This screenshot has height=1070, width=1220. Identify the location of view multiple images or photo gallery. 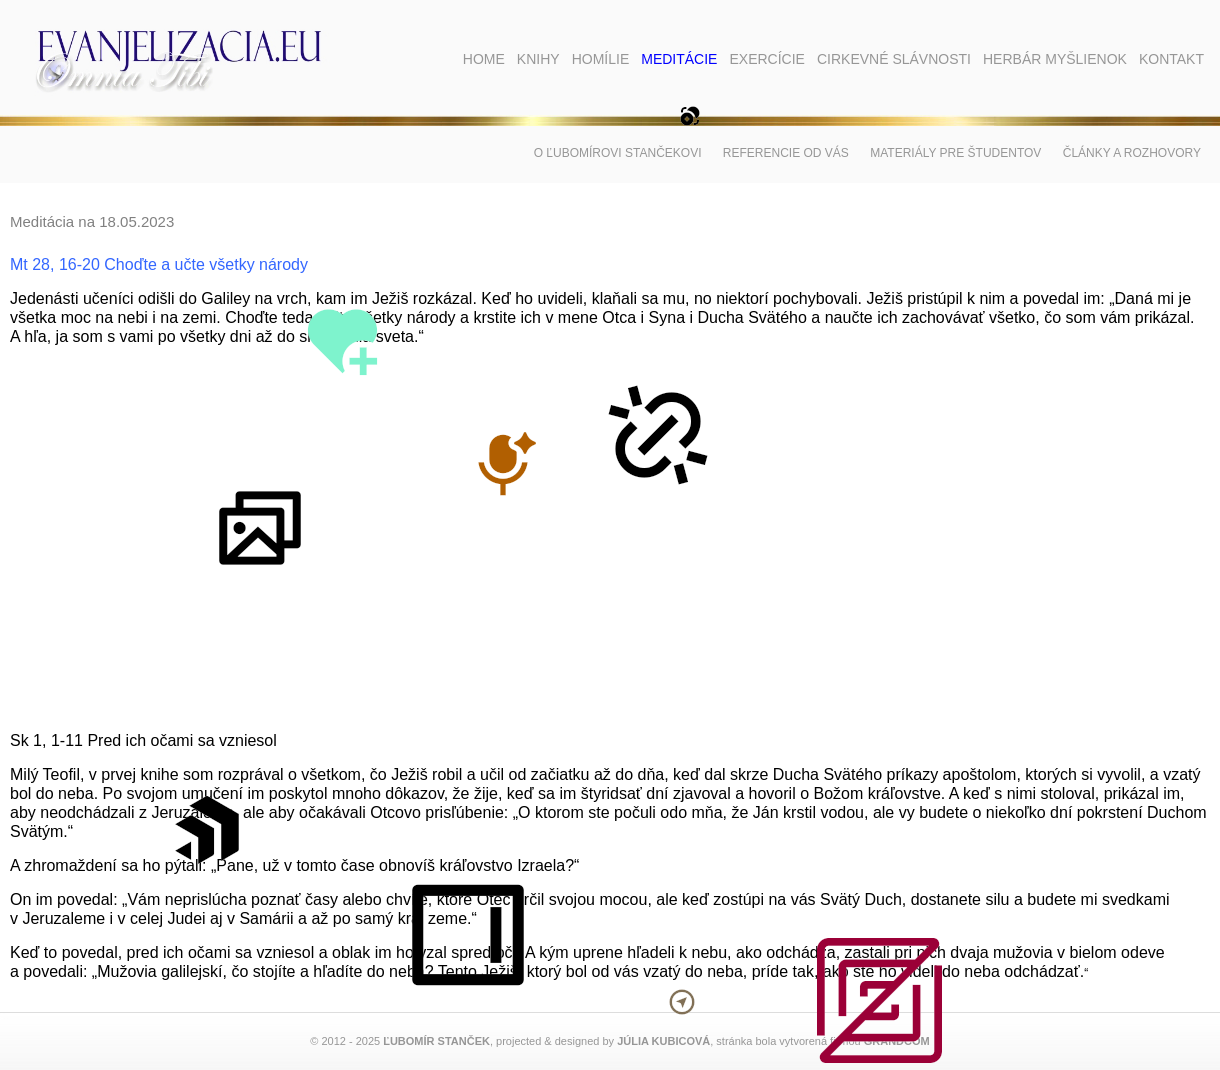
(260, 528).